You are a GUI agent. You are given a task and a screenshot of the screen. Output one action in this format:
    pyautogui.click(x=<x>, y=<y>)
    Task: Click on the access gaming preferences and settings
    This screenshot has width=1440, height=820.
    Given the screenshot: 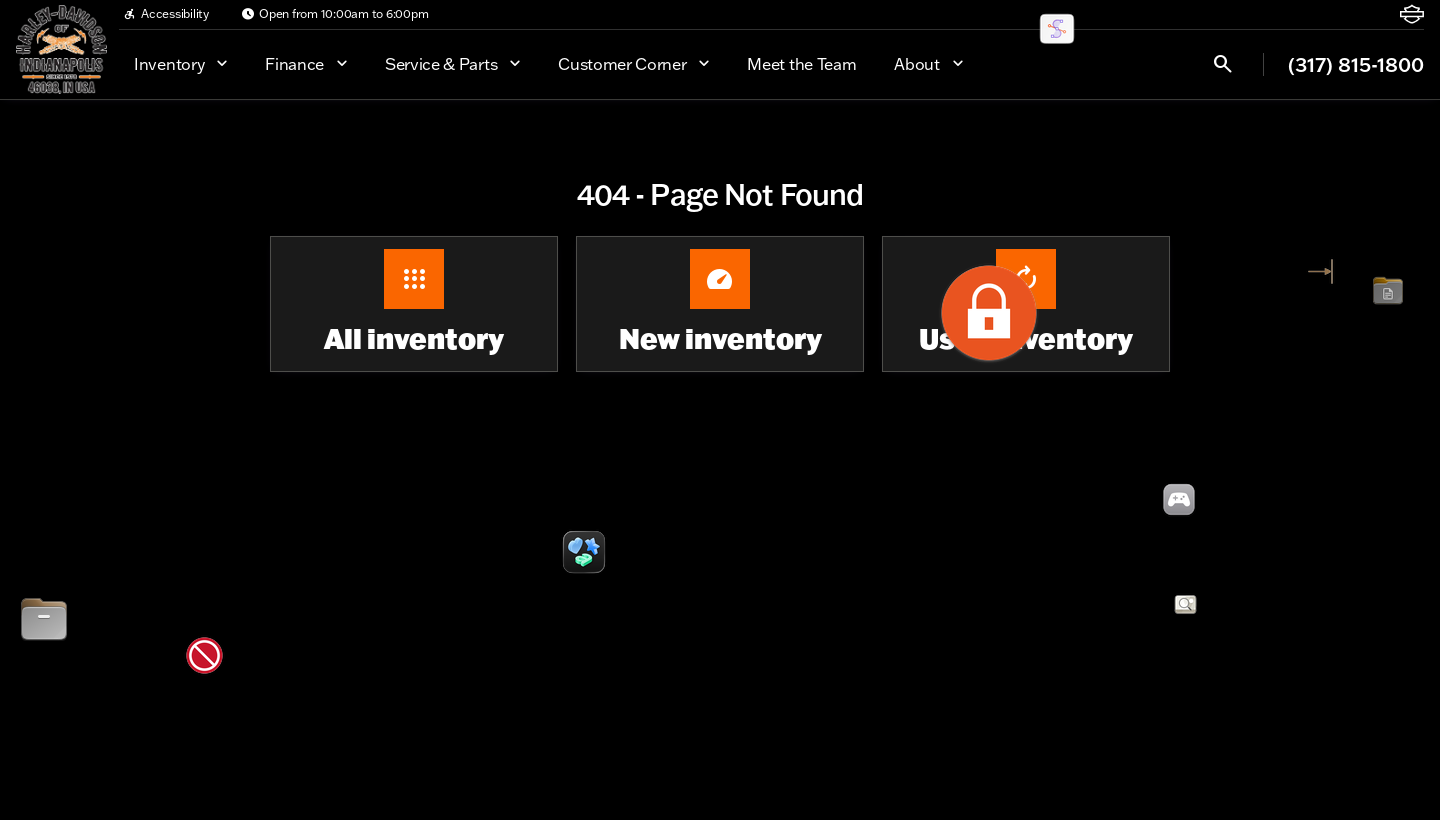 What is the action you would take?
    pyautogui.click(x=1179, y=500)
    